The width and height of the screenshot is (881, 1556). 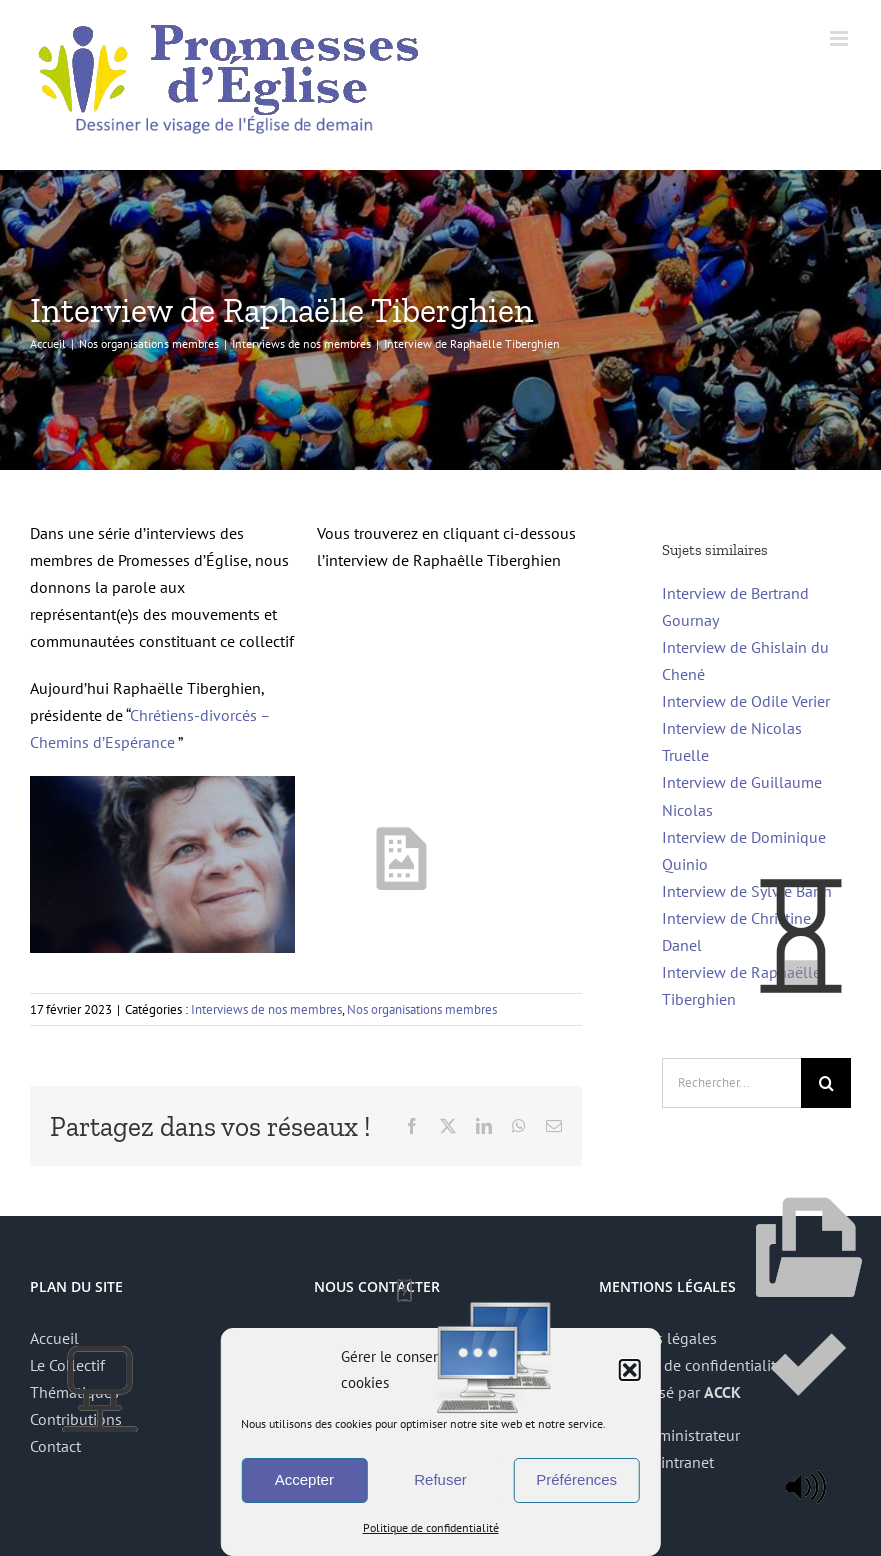 I want to click on adjust speaker or audio output settings, so click(x=806, y=1487).